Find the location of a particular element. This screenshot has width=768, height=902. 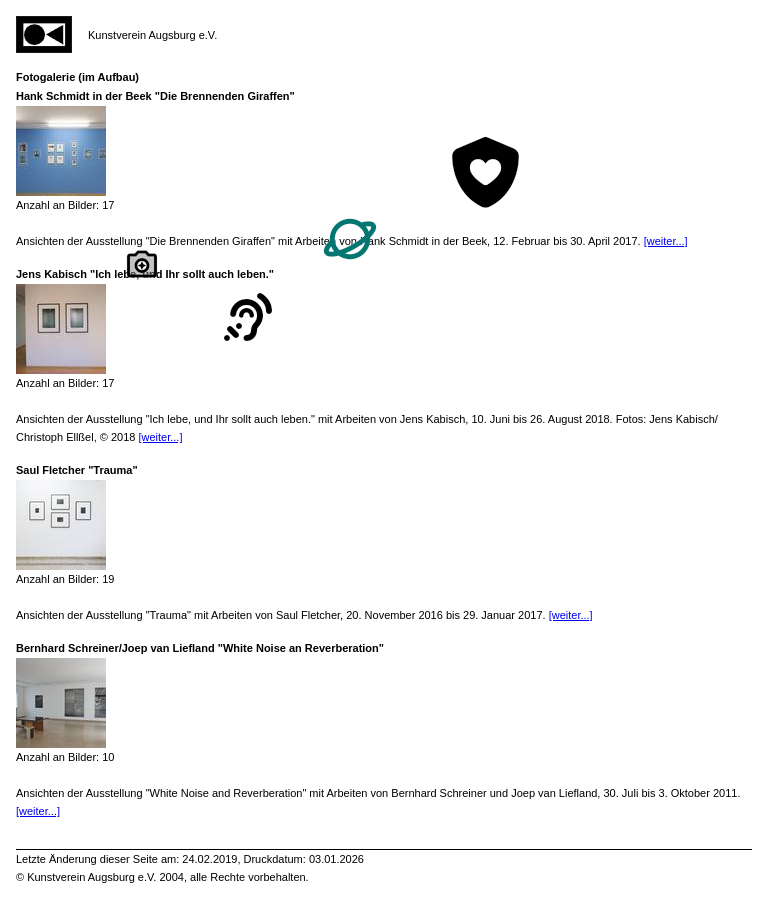

health or medical protection status is located at coordinates (485, 172).